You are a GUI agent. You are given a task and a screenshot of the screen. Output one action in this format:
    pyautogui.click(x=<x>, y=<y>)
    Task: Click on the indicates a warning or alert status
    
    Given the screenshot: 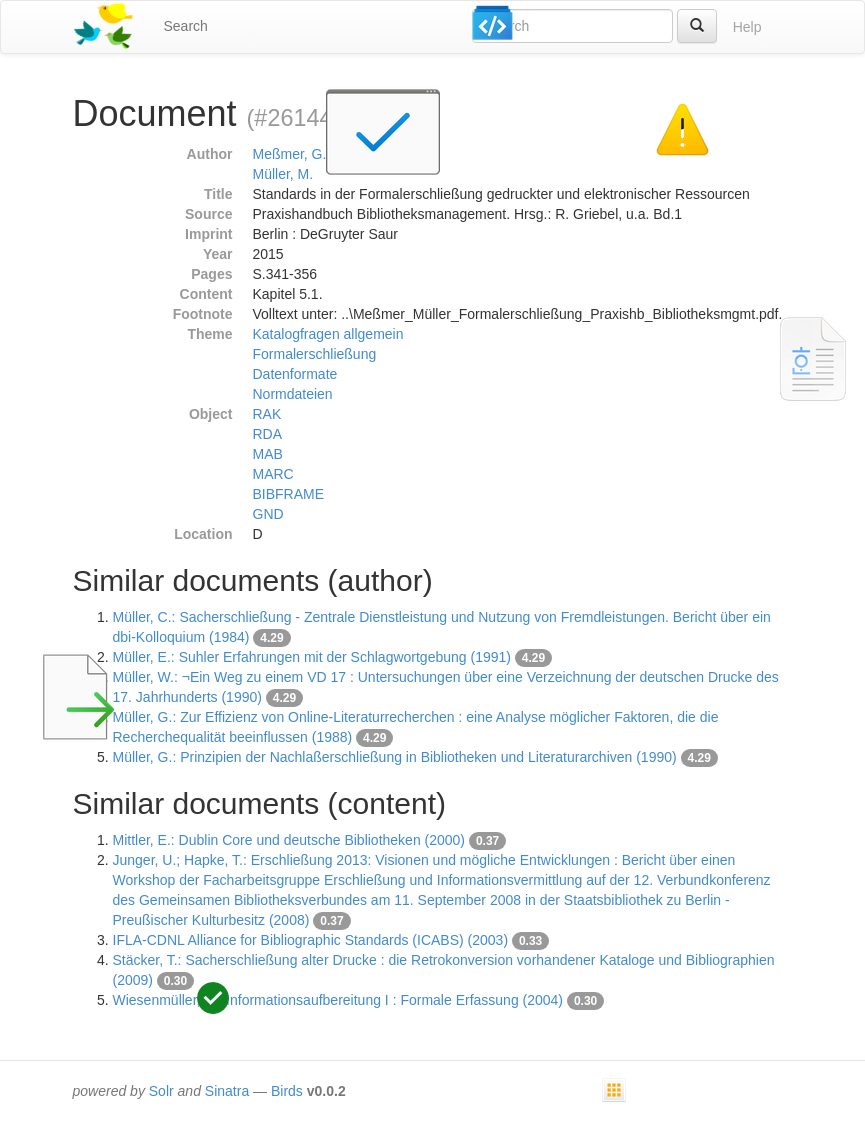 What is the action you would take?
    pyautogui.click(x=682, y=129)
    